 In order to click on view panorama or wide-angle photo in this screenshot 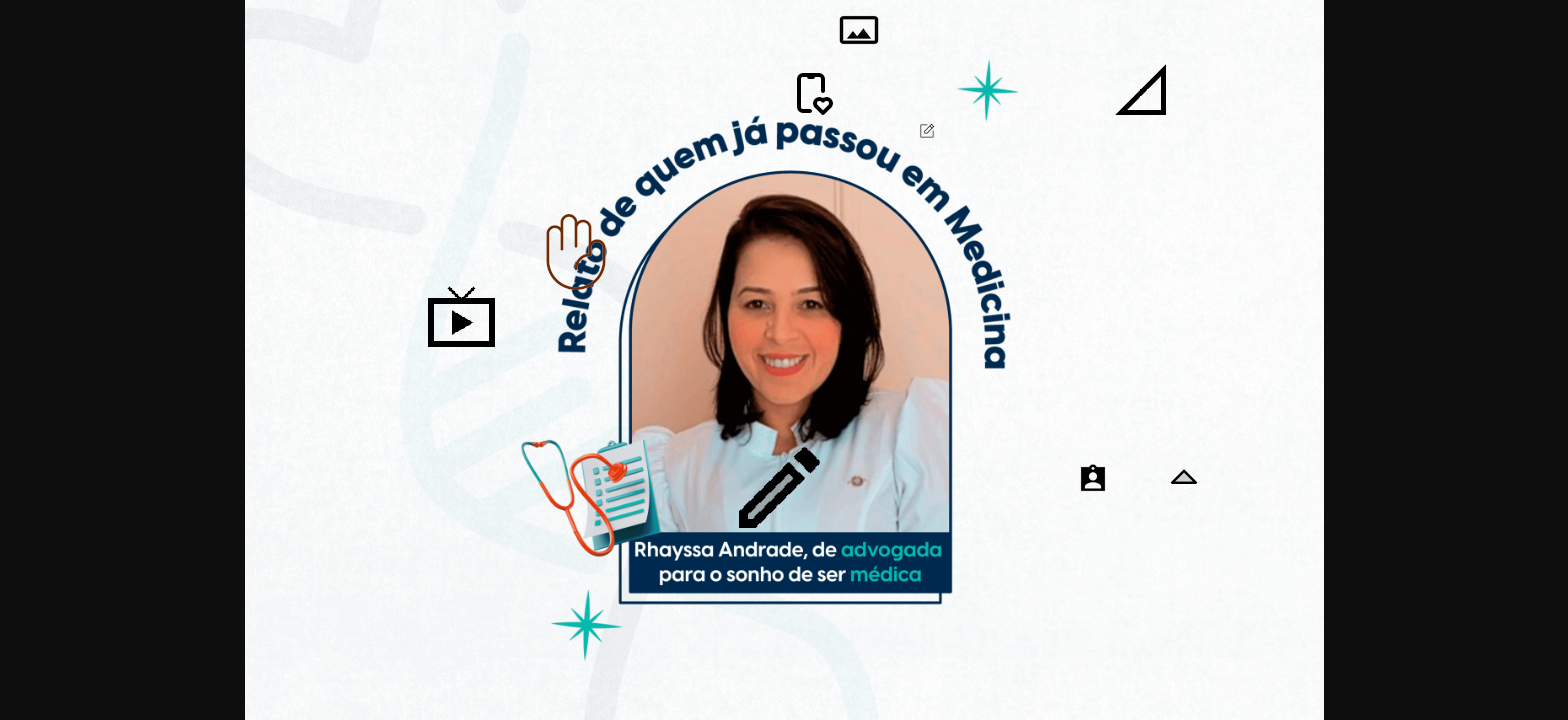, I will do `click(859, 30)`.